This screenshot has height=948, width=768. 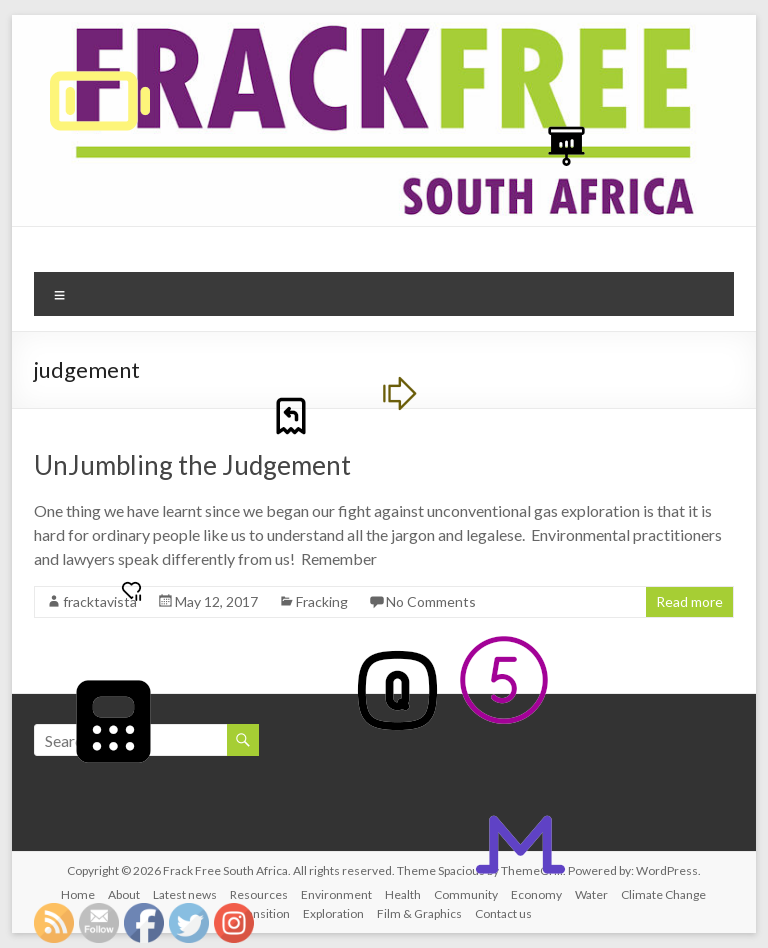 What do you see at coordinates (398, 393) in the screenshot?
I see `go to next step or continue forward` at bounding box center [398, 393].